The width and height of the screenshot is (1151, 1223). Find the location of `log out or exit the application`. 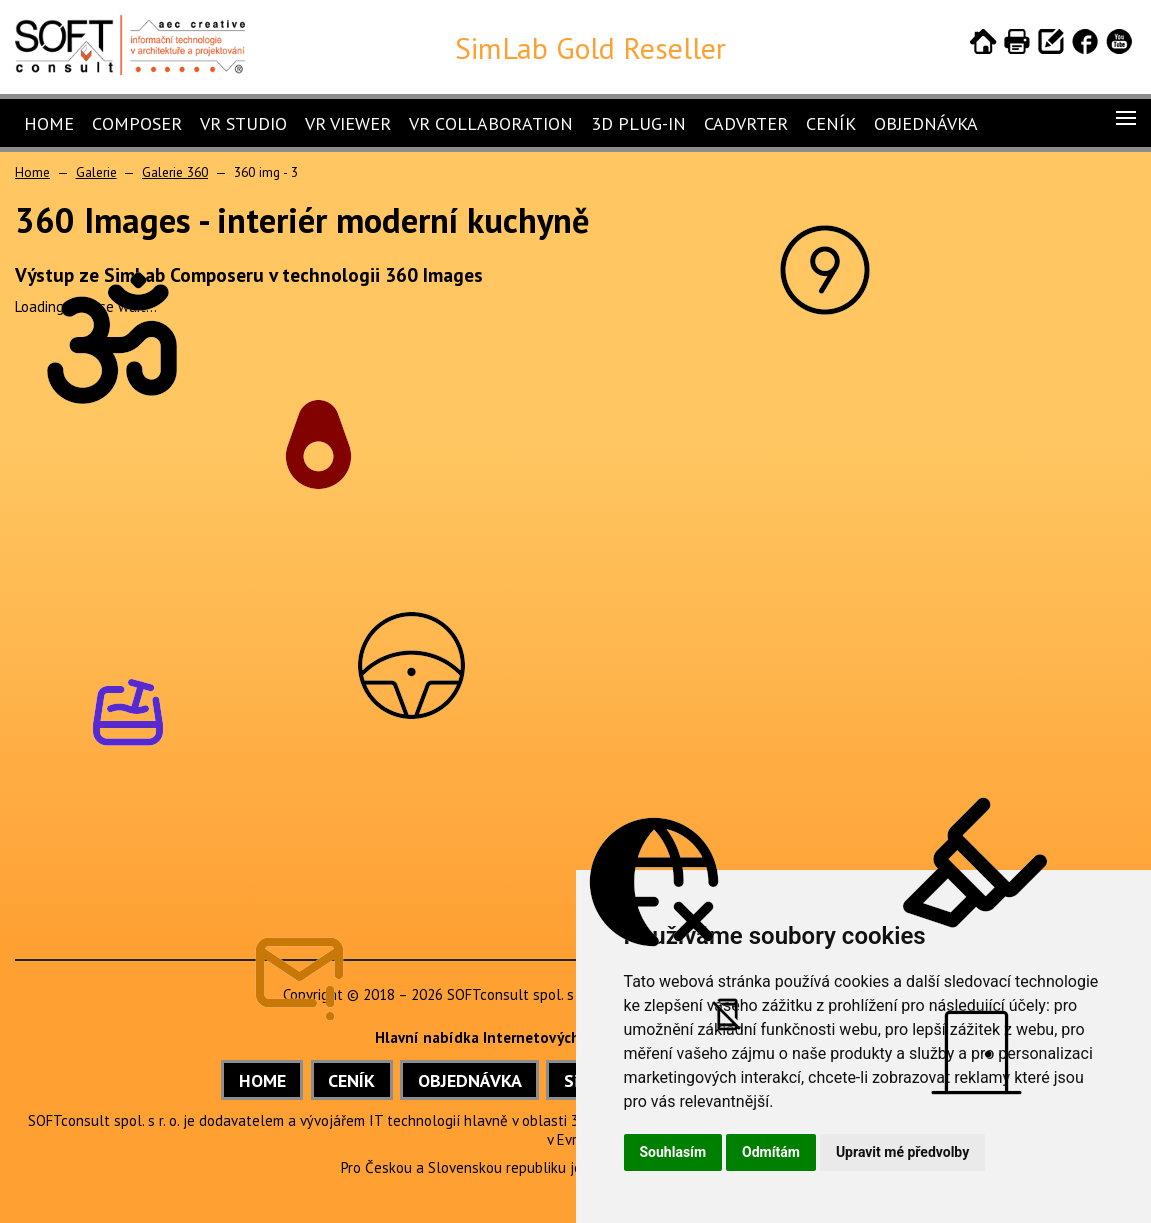

log out or exit the application is located at coordinates (976, 1052).